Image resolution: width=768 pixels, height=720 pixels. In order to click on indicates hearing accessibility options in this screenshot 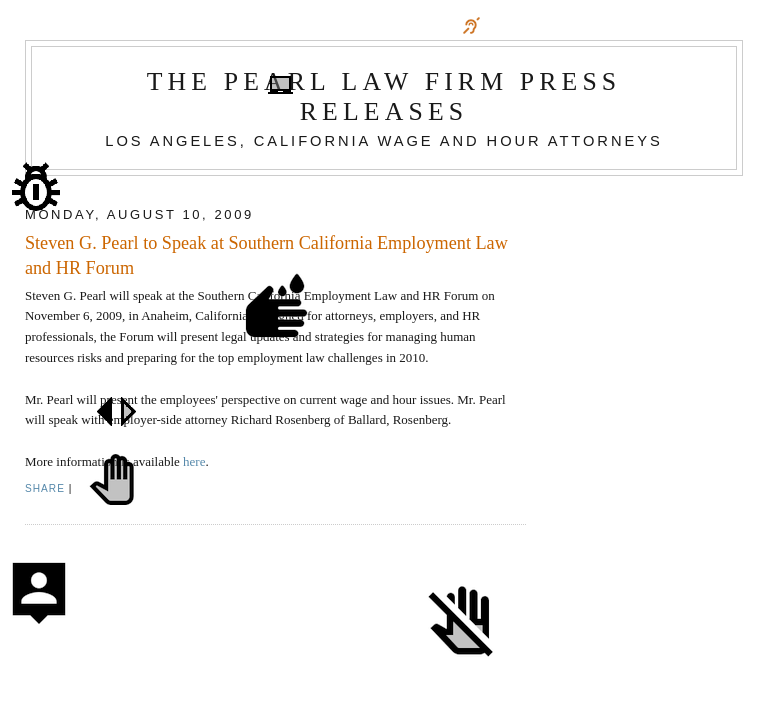, I will do `click(471, 25)`.